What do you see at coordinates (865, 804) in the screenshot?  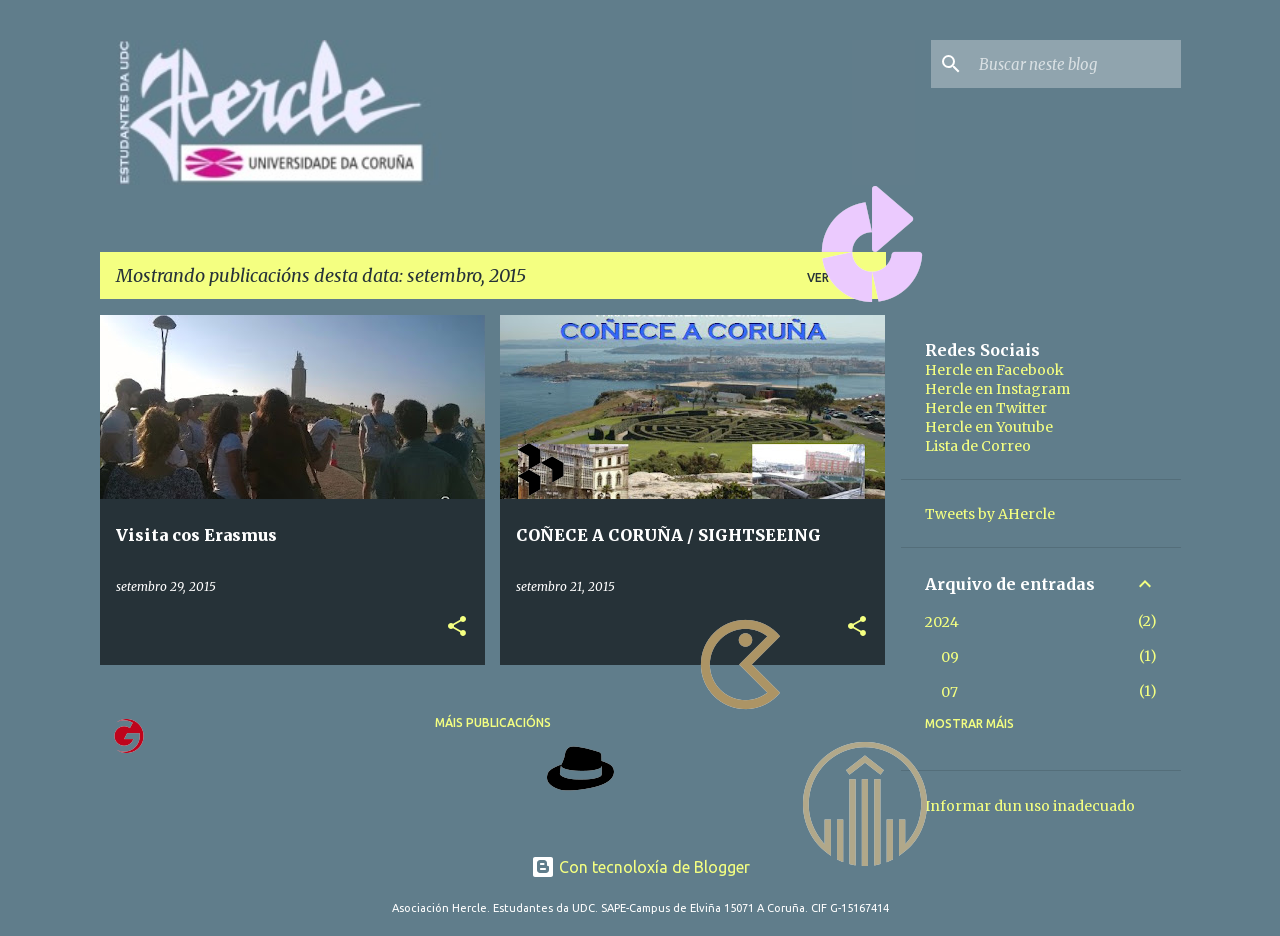 I see `boehringer ingelheim company logo` at bounding box center [865, 804].